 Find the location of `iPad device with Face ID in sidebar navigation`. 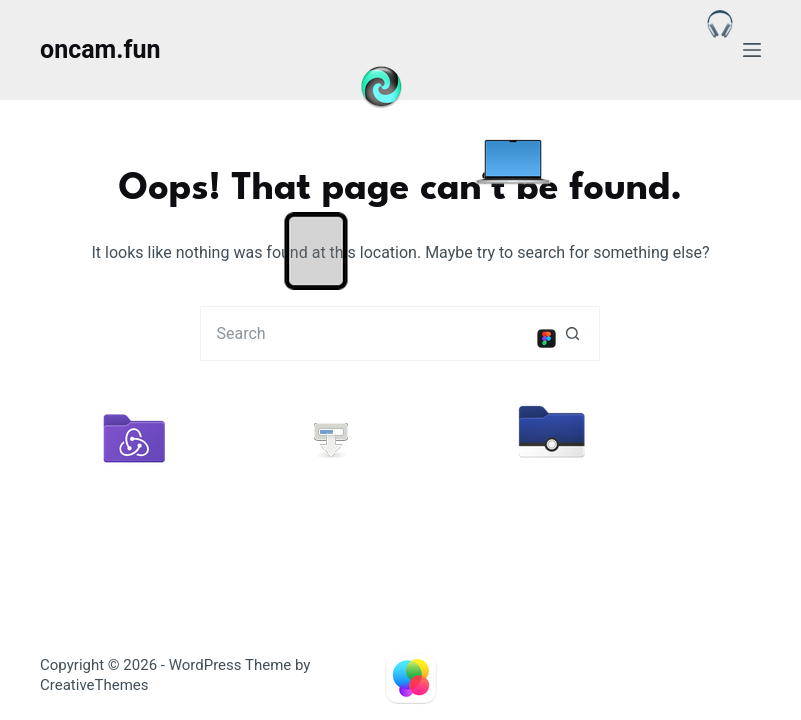

iPad device with Face ID in sidebar navigation is located at coordinates (316, 251).